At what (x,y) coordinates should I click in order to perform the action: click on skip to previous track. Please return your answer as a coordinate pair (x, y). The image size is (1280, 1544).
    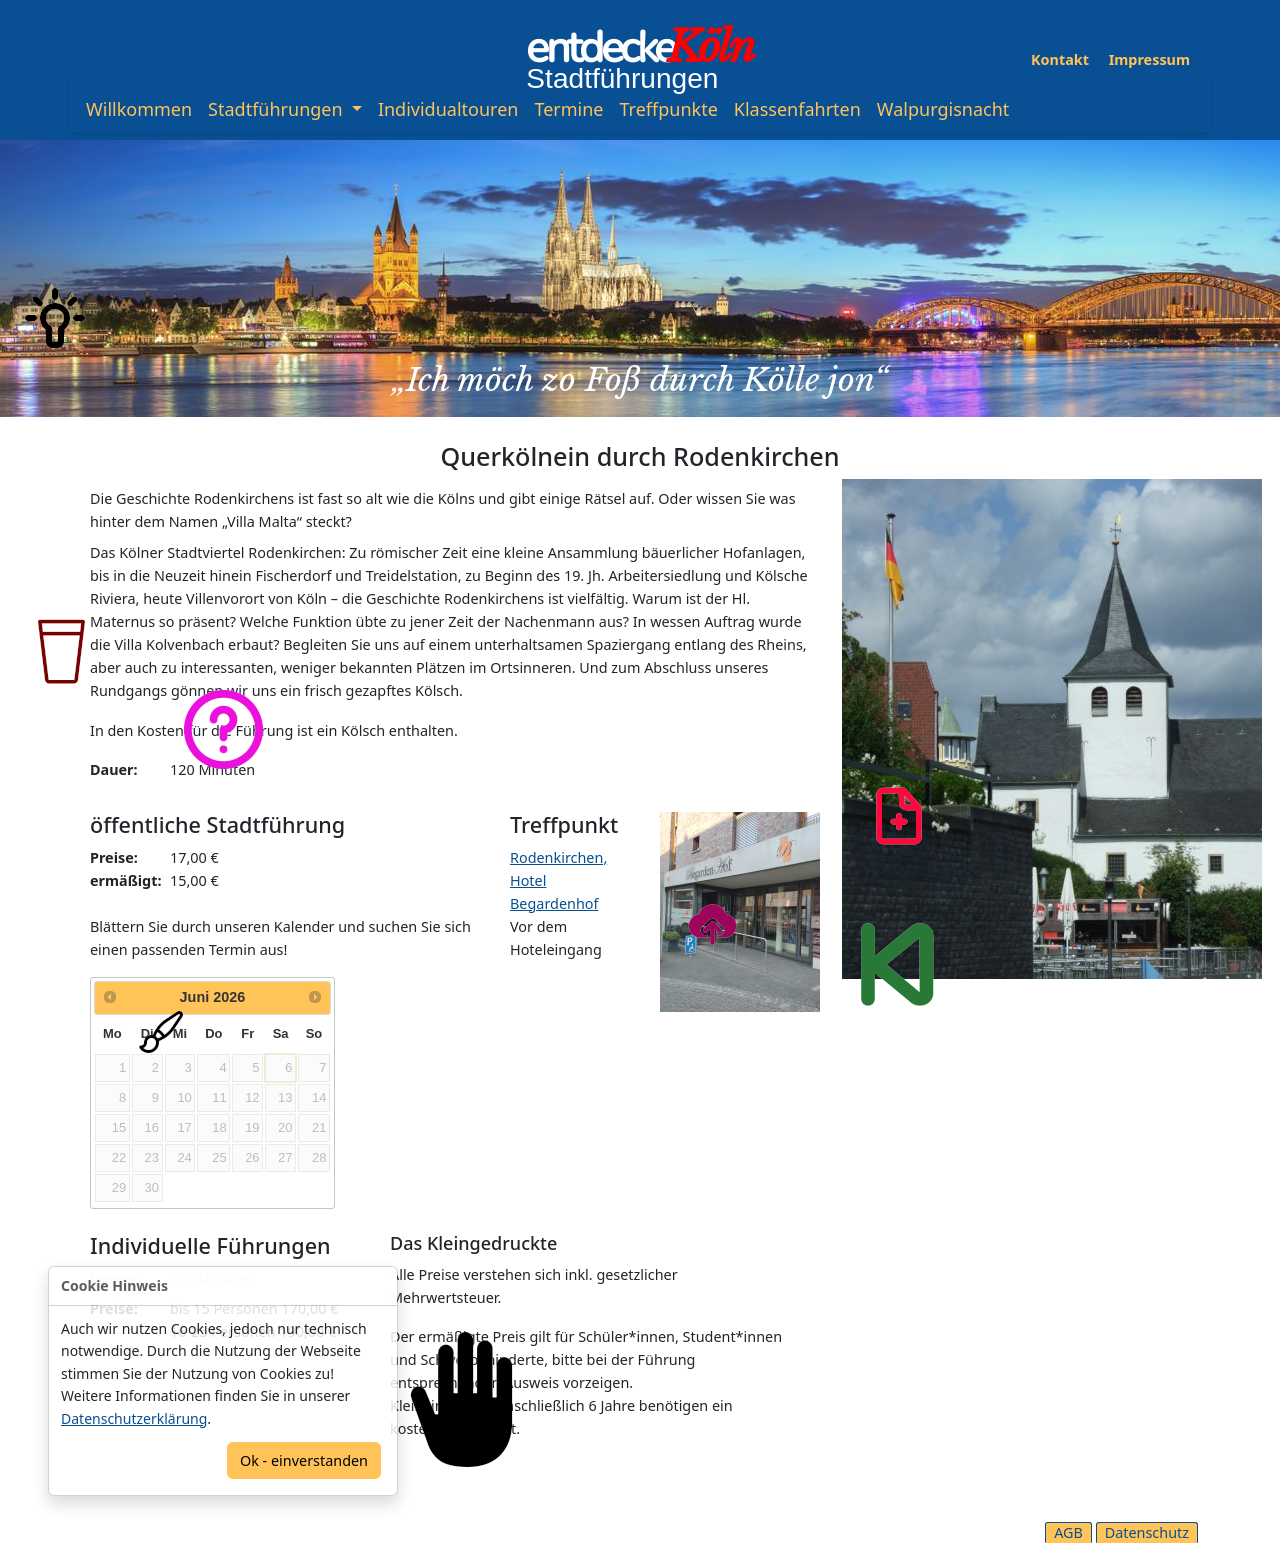
    Looking at the image, I should click on (895, 964).